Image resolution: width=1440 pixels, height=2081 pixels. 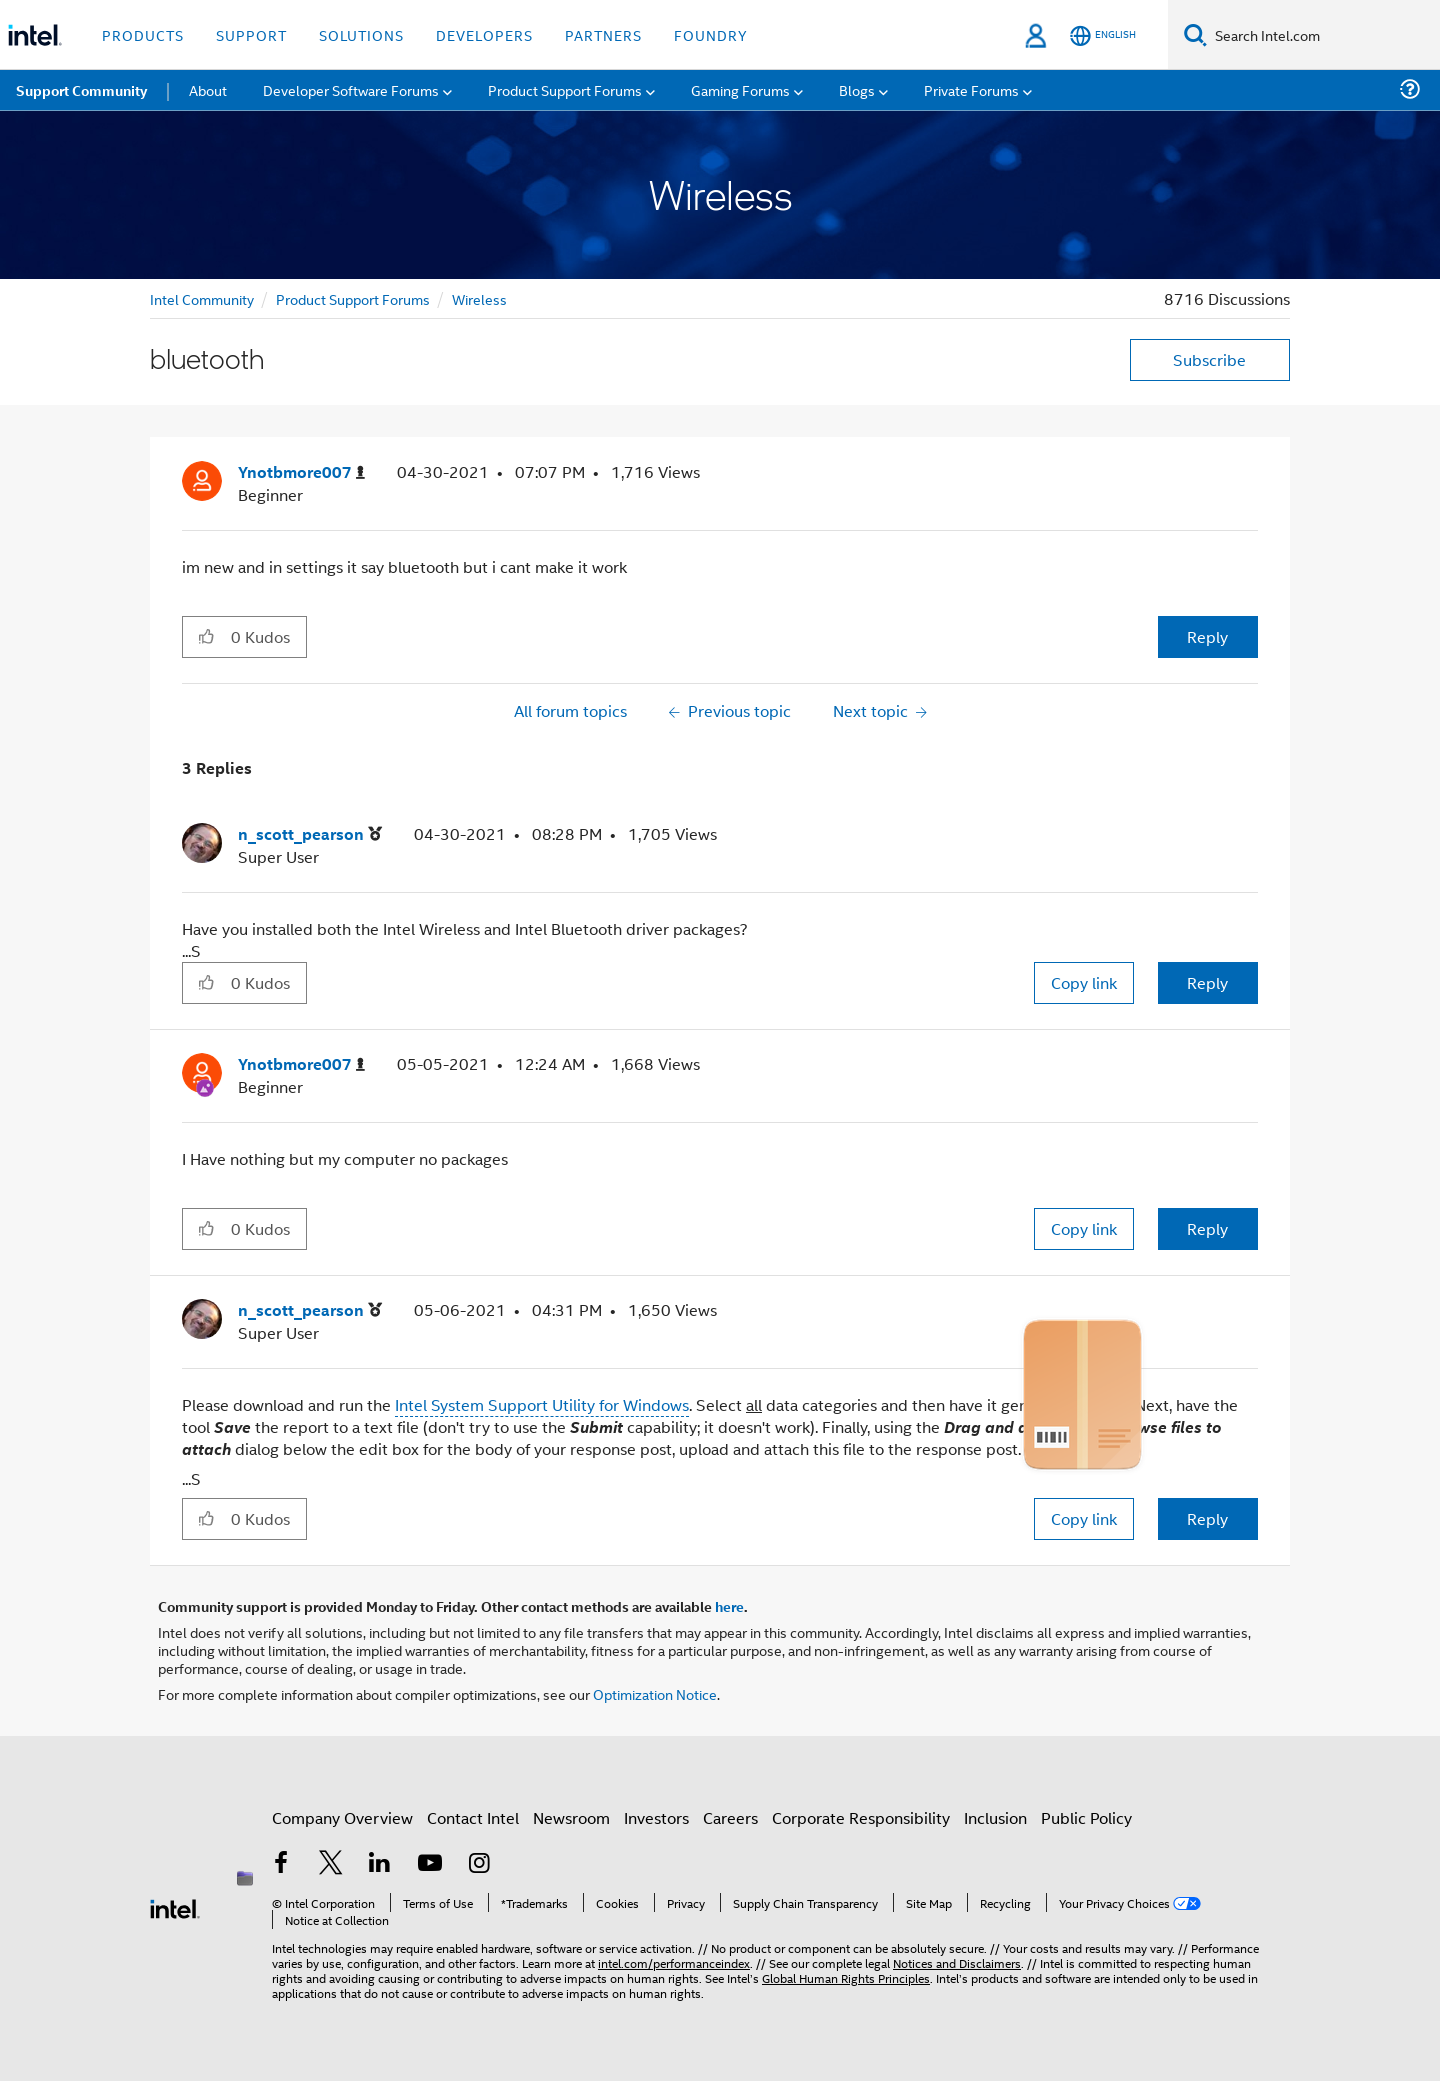 What do you see at coordinates (1082, 1394) in the screenshot?
I see `a software package or archive file` at bounding box center [1082, 1394].